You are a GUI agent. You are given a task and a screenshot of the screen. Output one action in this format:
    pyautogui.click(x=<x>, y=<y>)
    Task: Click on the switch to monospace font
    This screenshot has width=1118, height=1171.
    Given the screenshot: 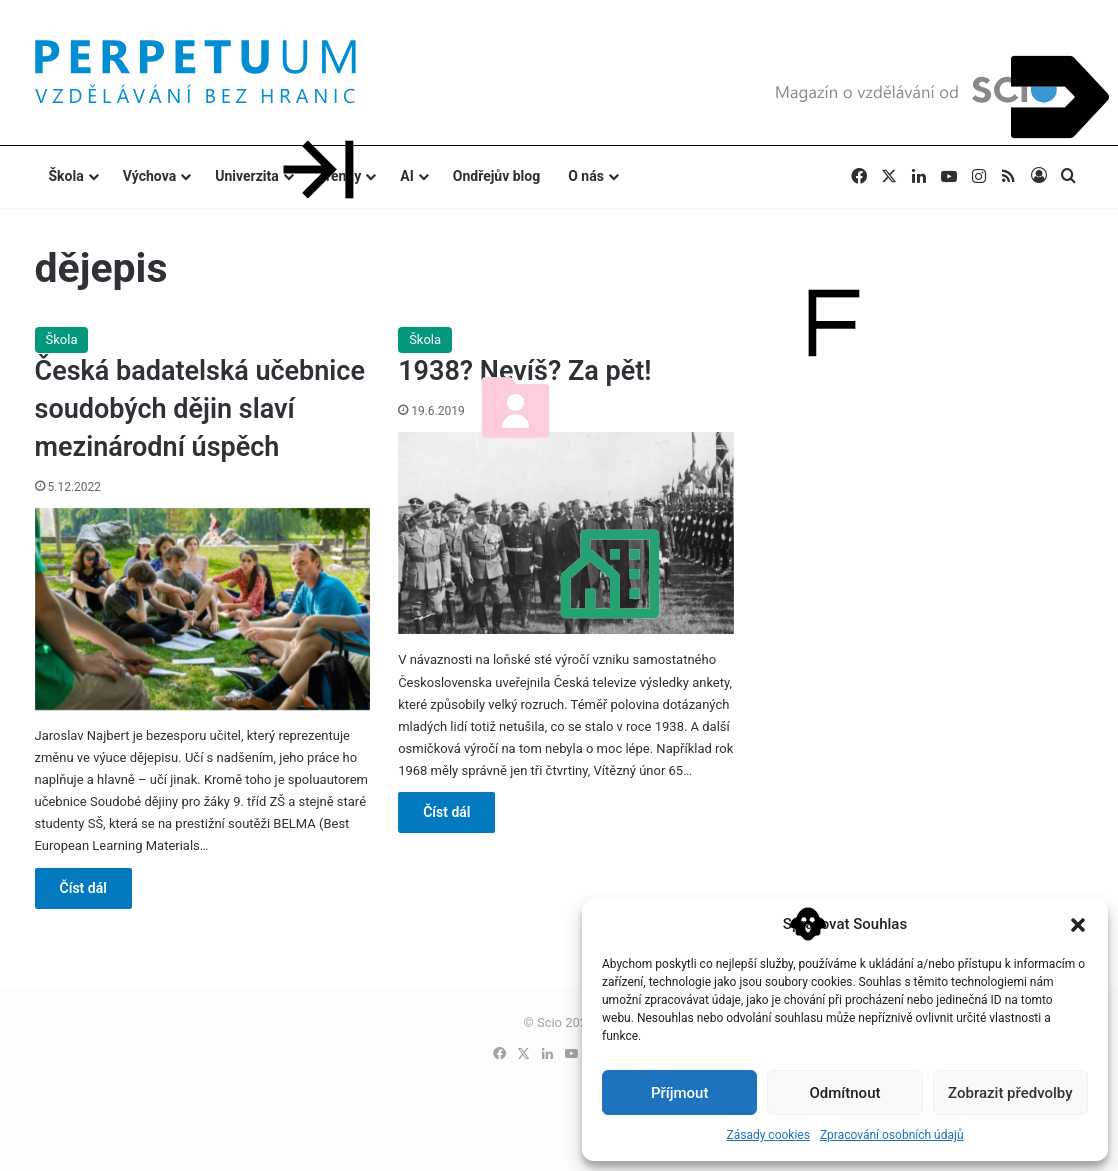 What is the action you would take?
    pyautogui.click(x=832, y=321)
    